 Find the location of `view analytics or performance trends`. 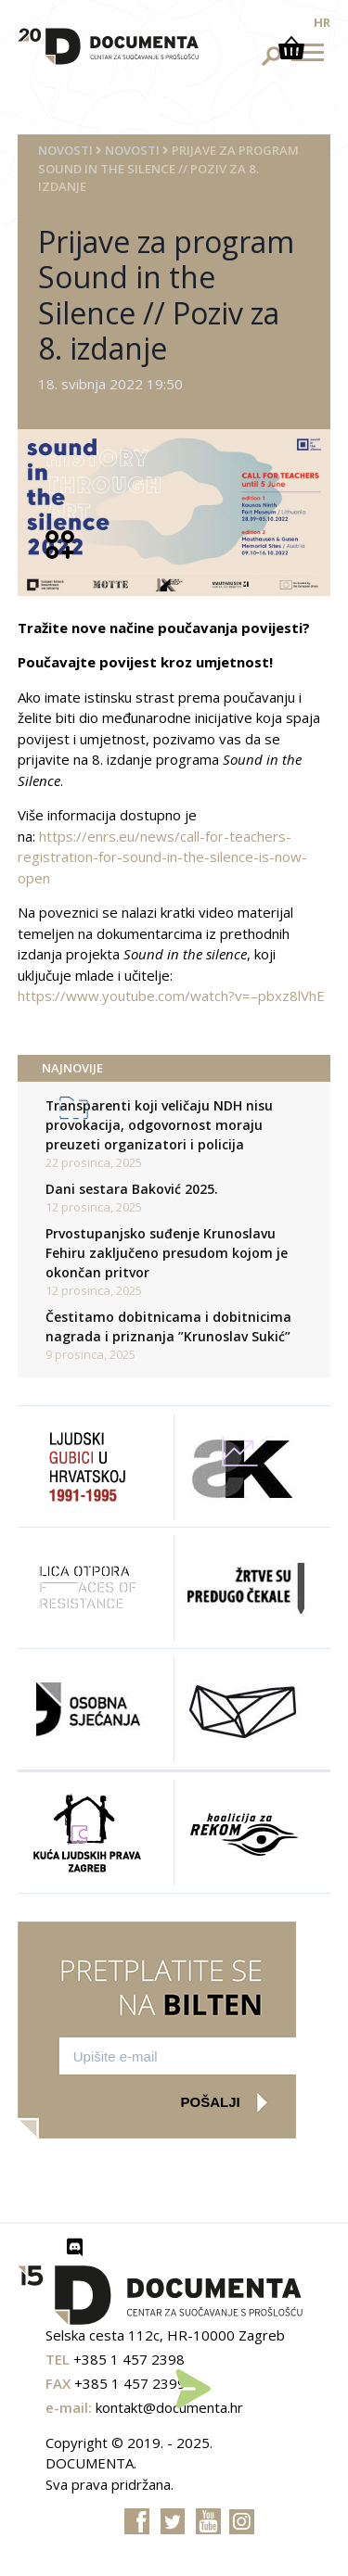

view analytics or performance trends is located at coordinates (239, 1451).